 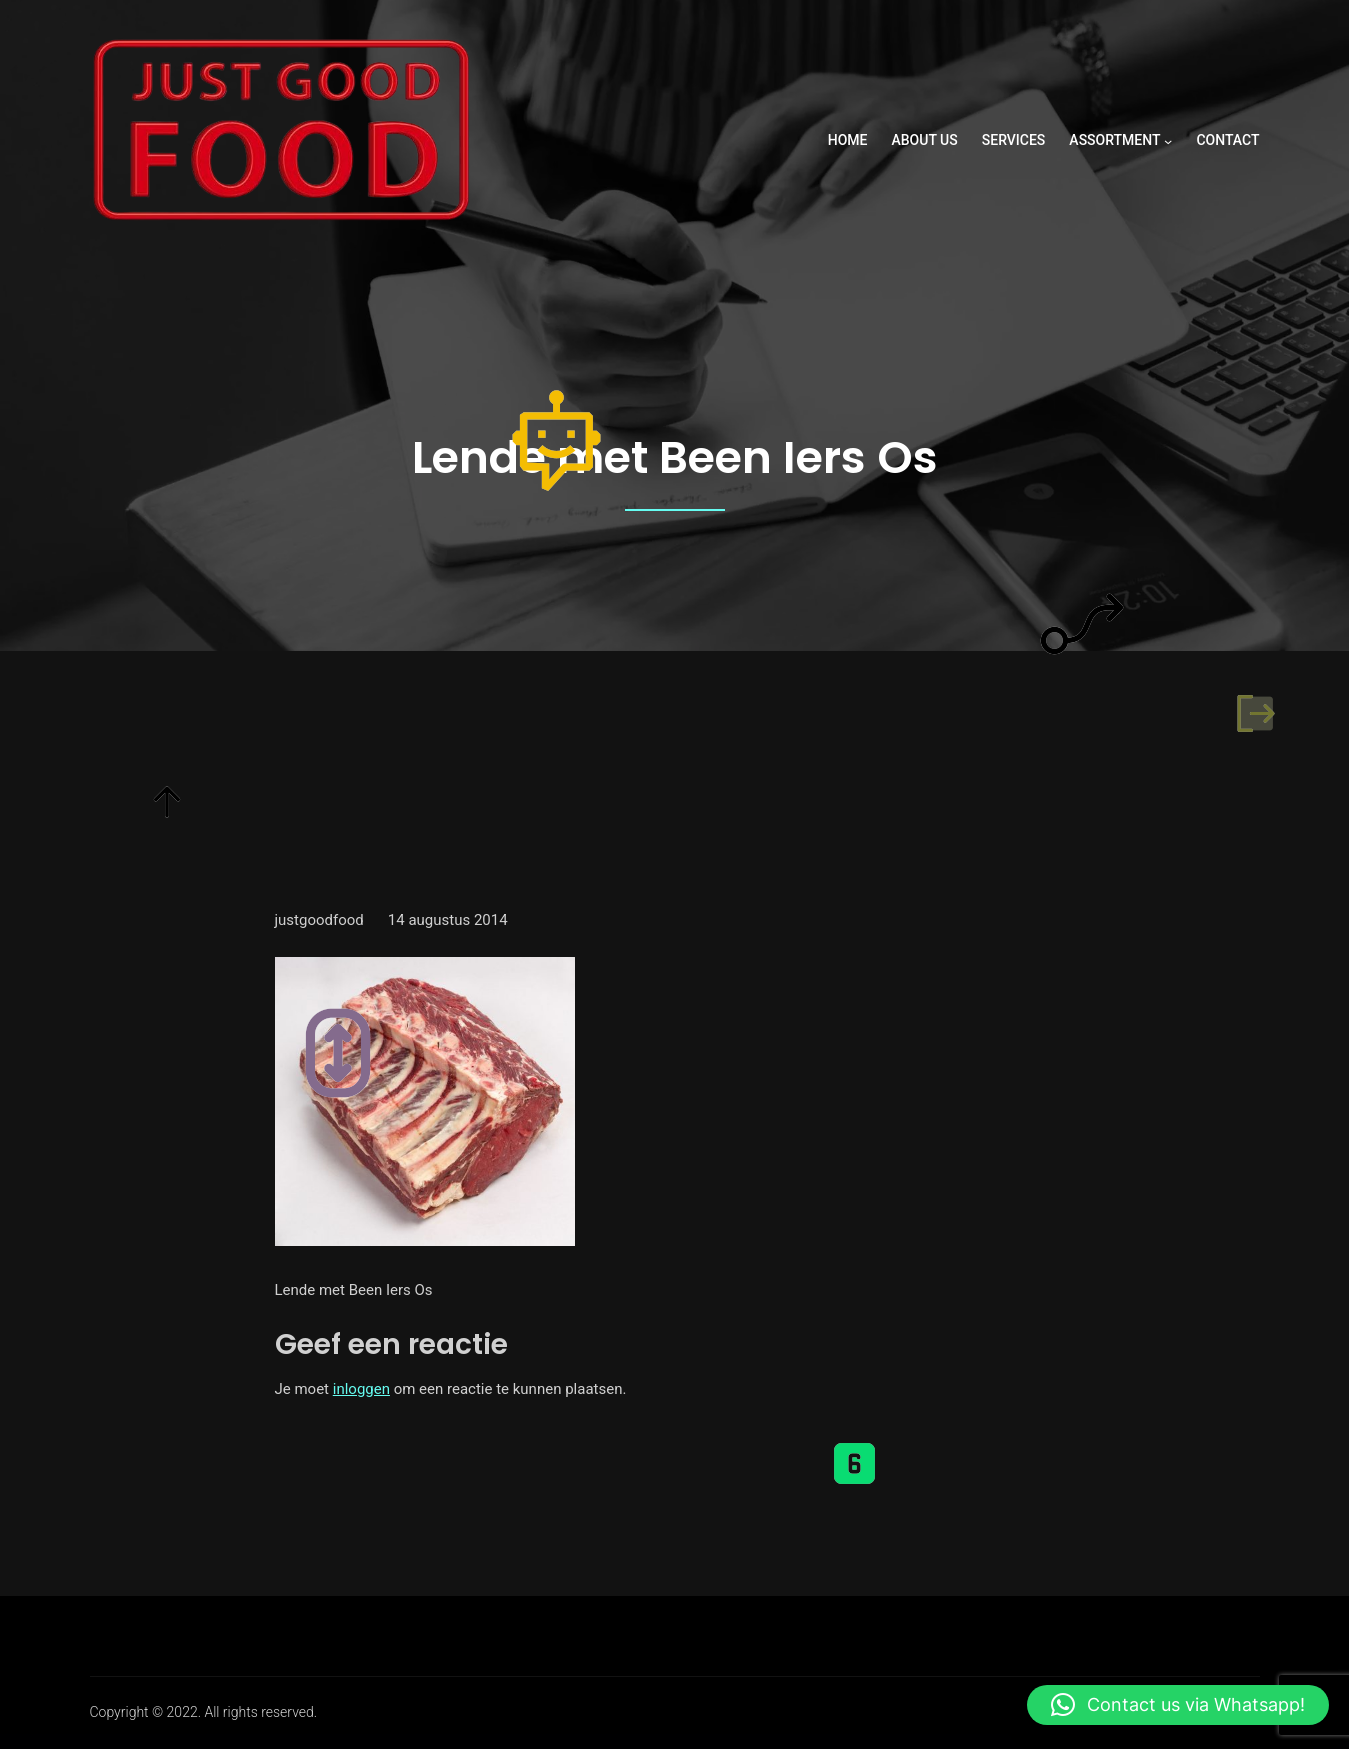 What do you see at coordinates (338, 1053) in the screenshot?
I see `scroll up or down on the page` at bounding box center [338, 1053].